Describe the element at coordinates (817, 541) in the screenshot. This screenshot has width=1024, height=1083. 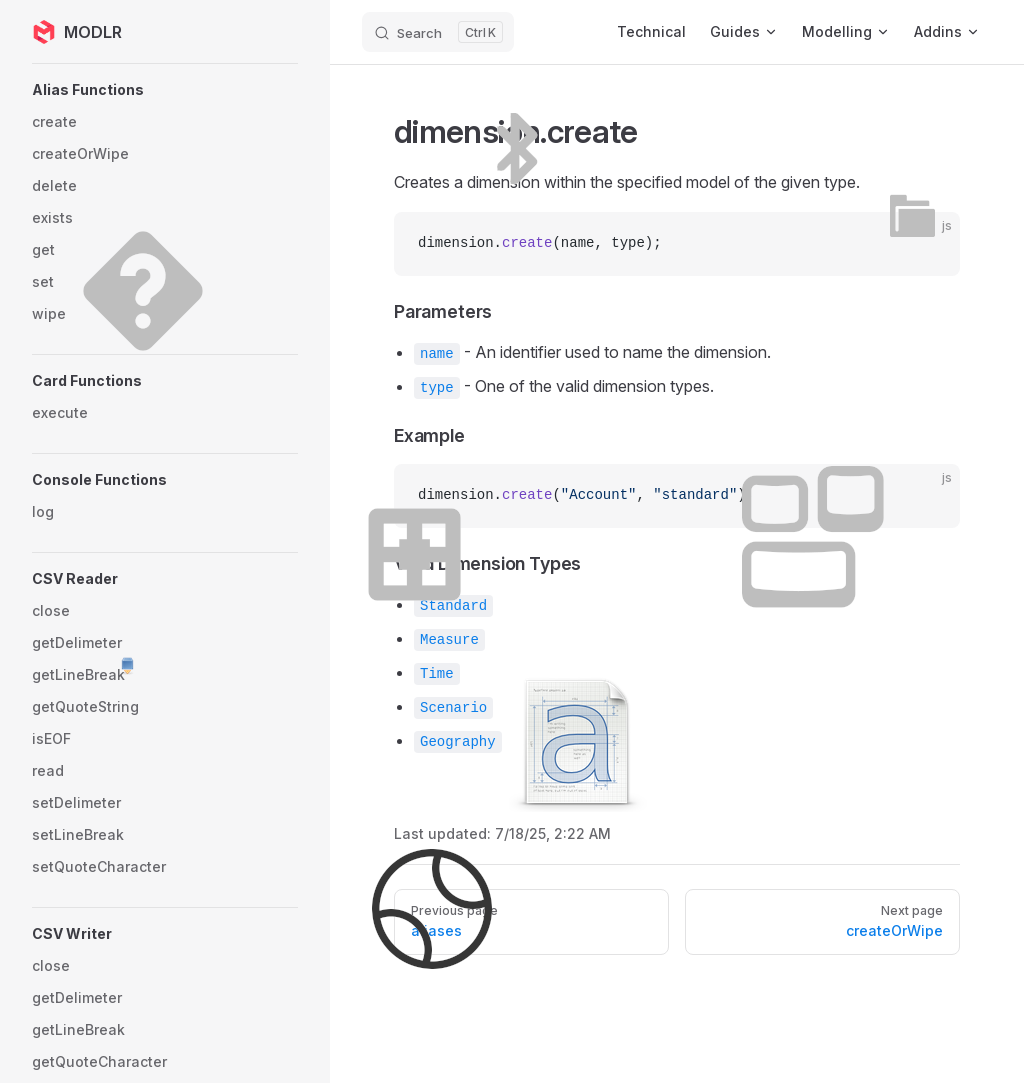
I see `open keyboard shortcuts preferences` at that location.